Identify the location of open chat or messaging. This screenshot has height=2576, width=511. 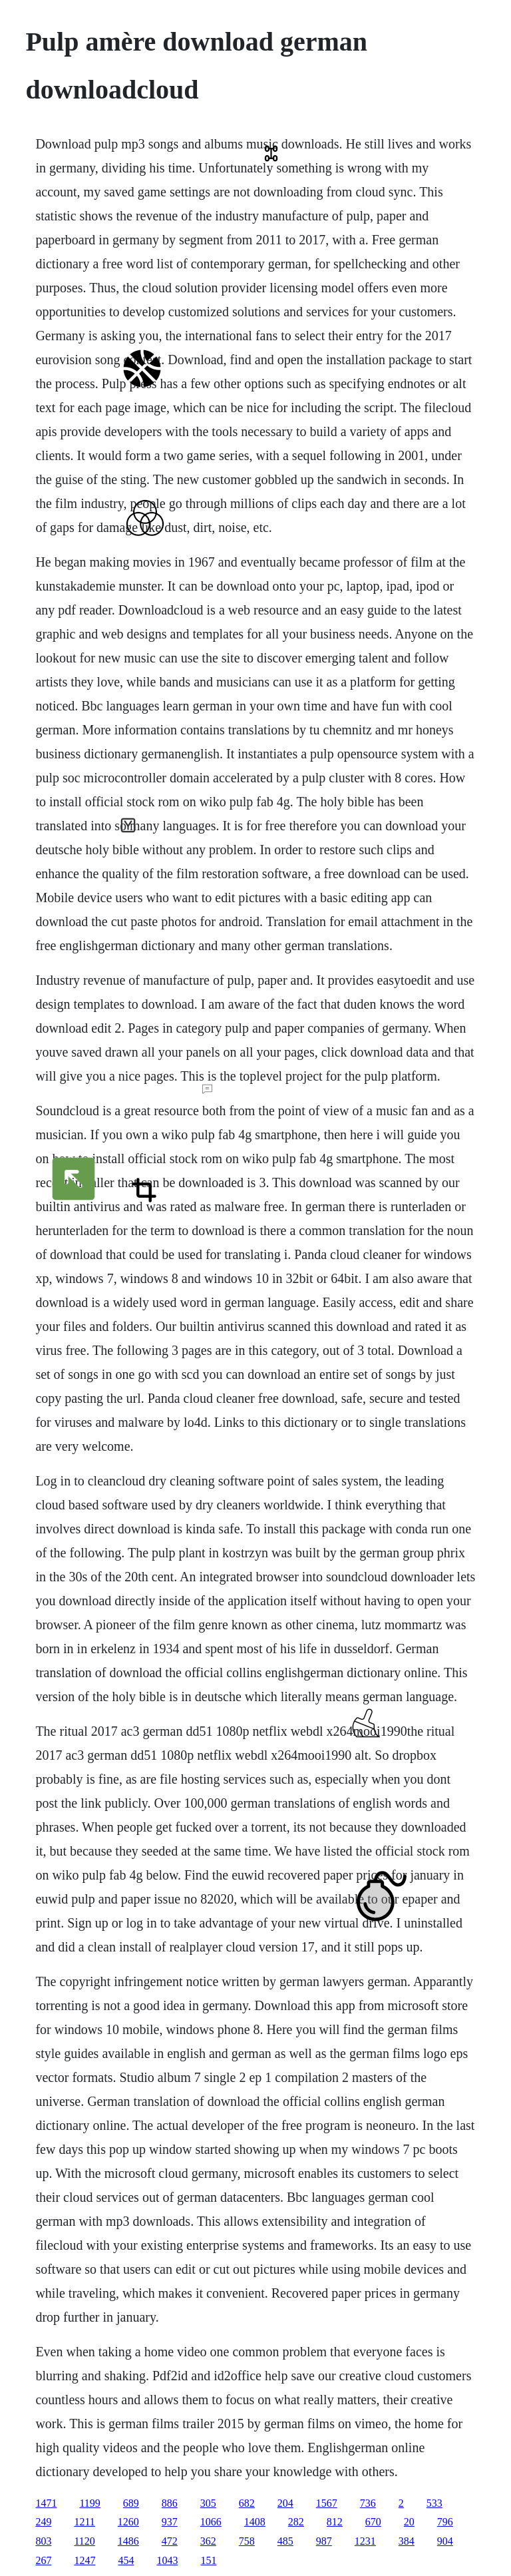
(207, 1088).